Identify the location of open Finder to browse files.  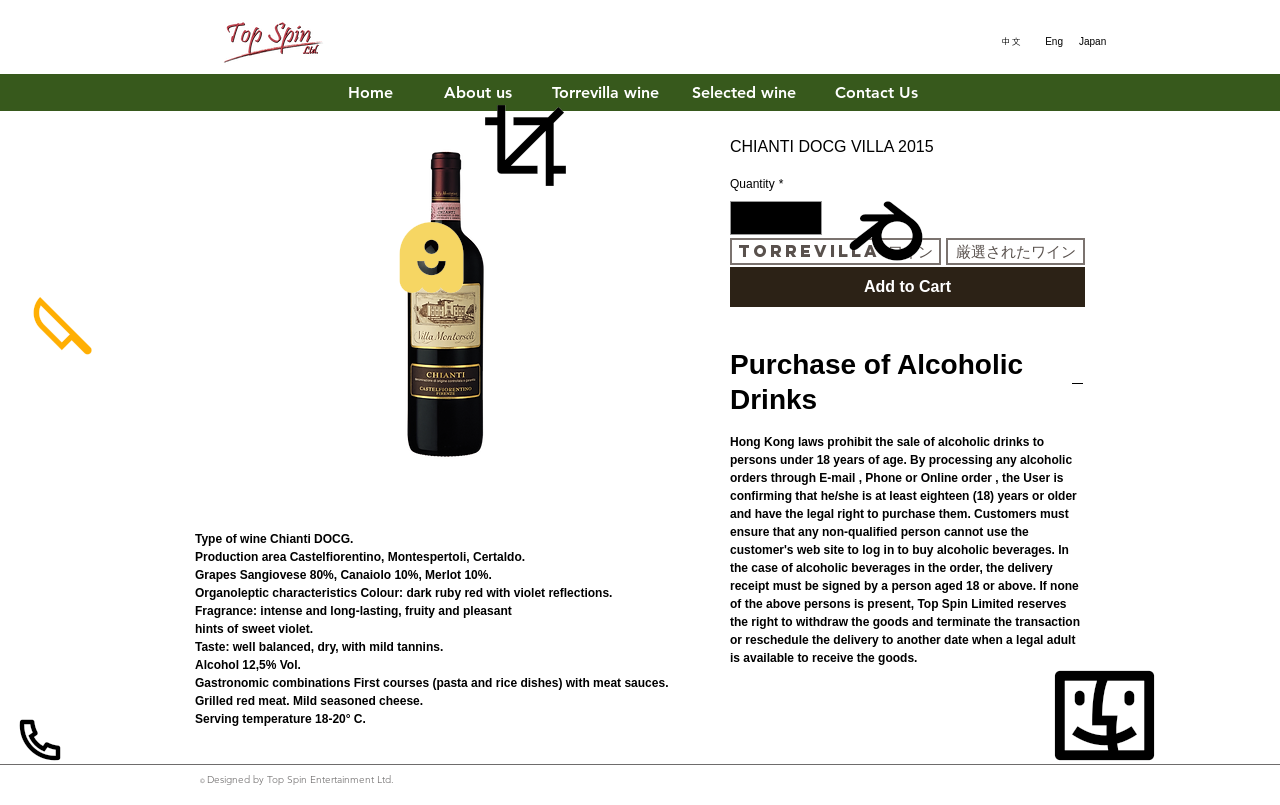
(1104, 715).